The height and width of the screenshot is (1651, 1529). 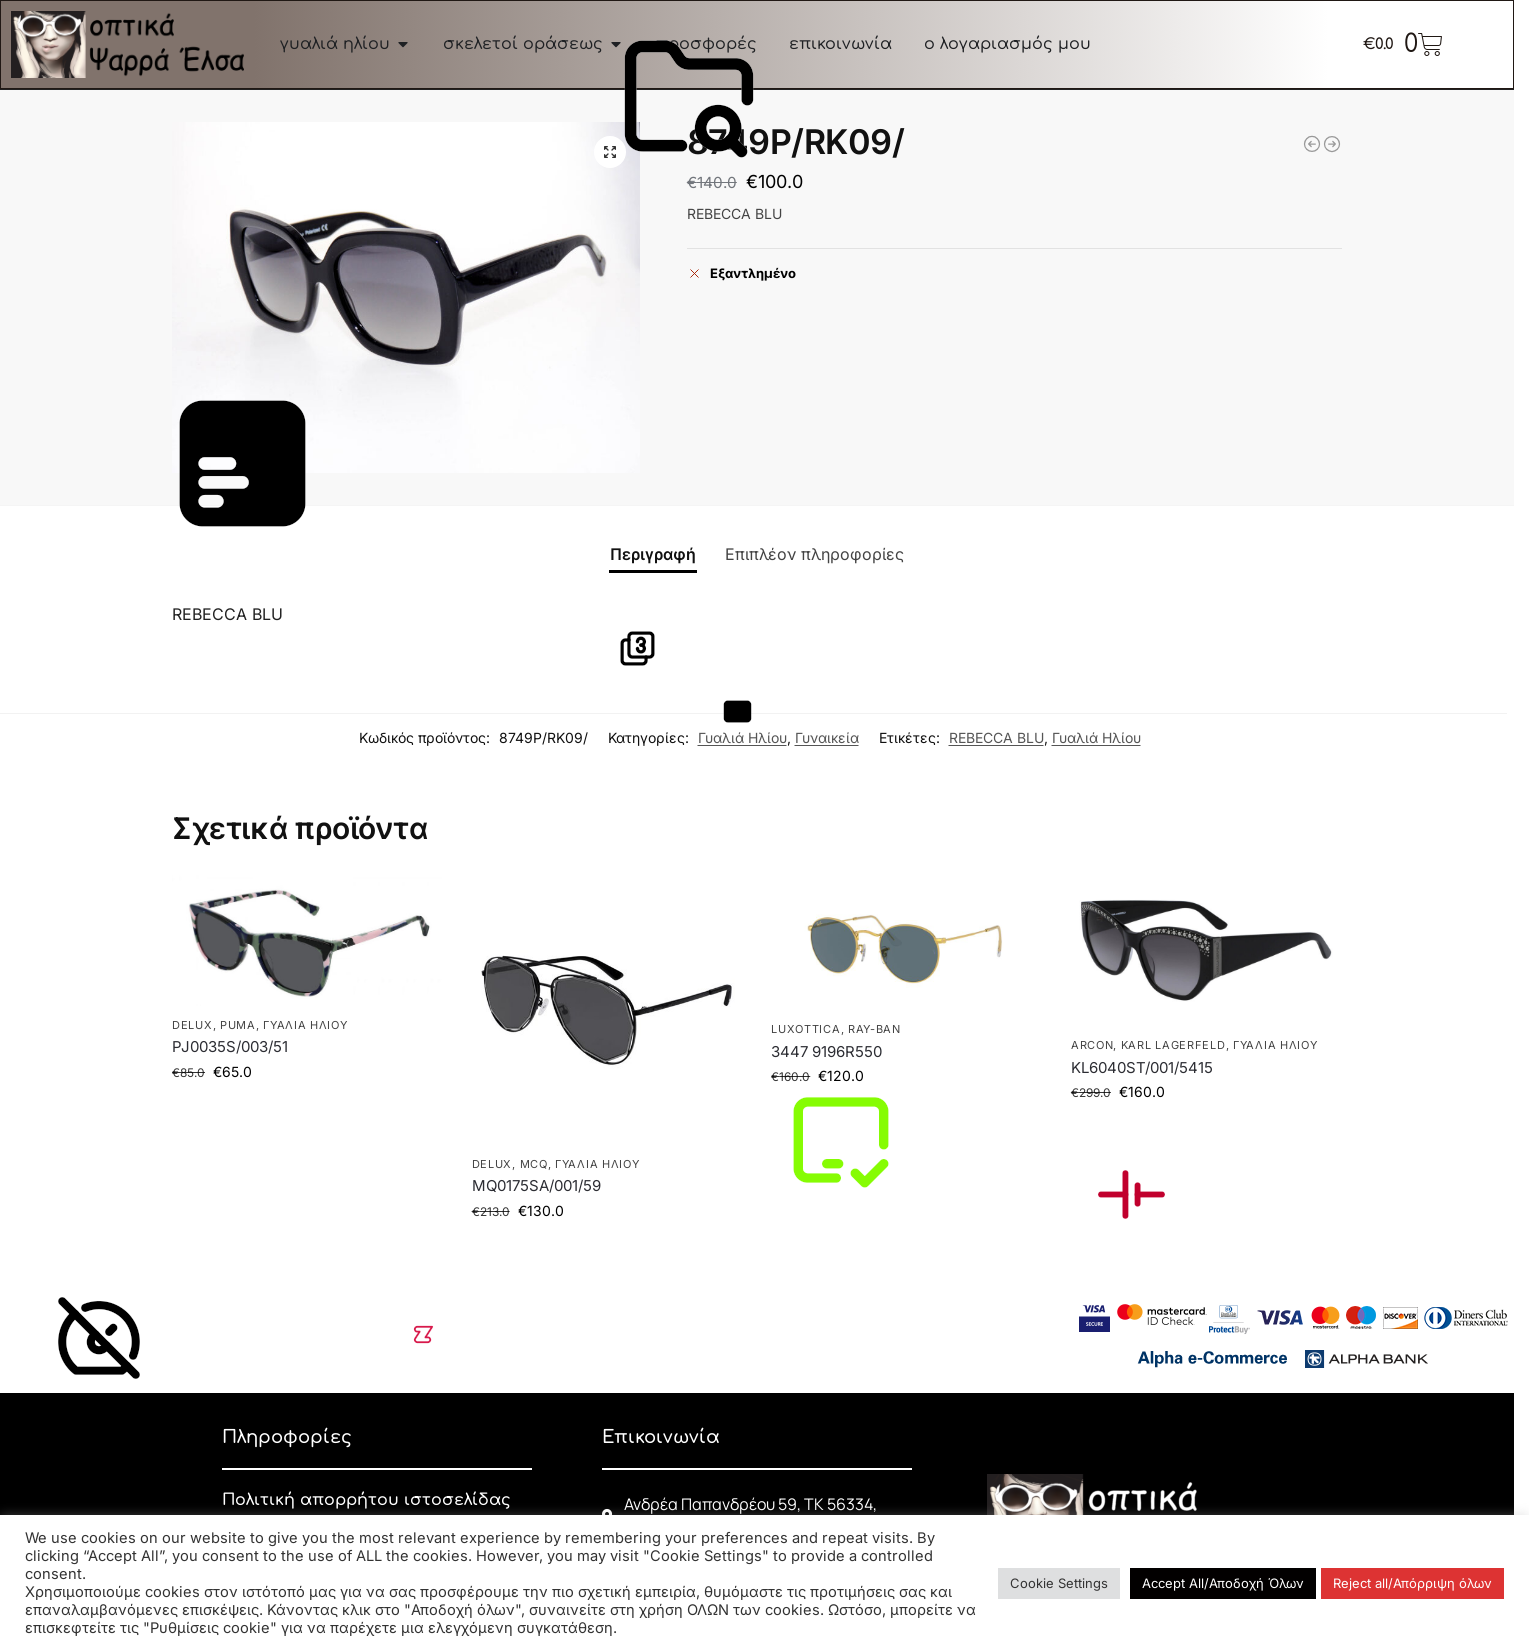 I want to click on open zwift app, so click(x=423, y=1334).